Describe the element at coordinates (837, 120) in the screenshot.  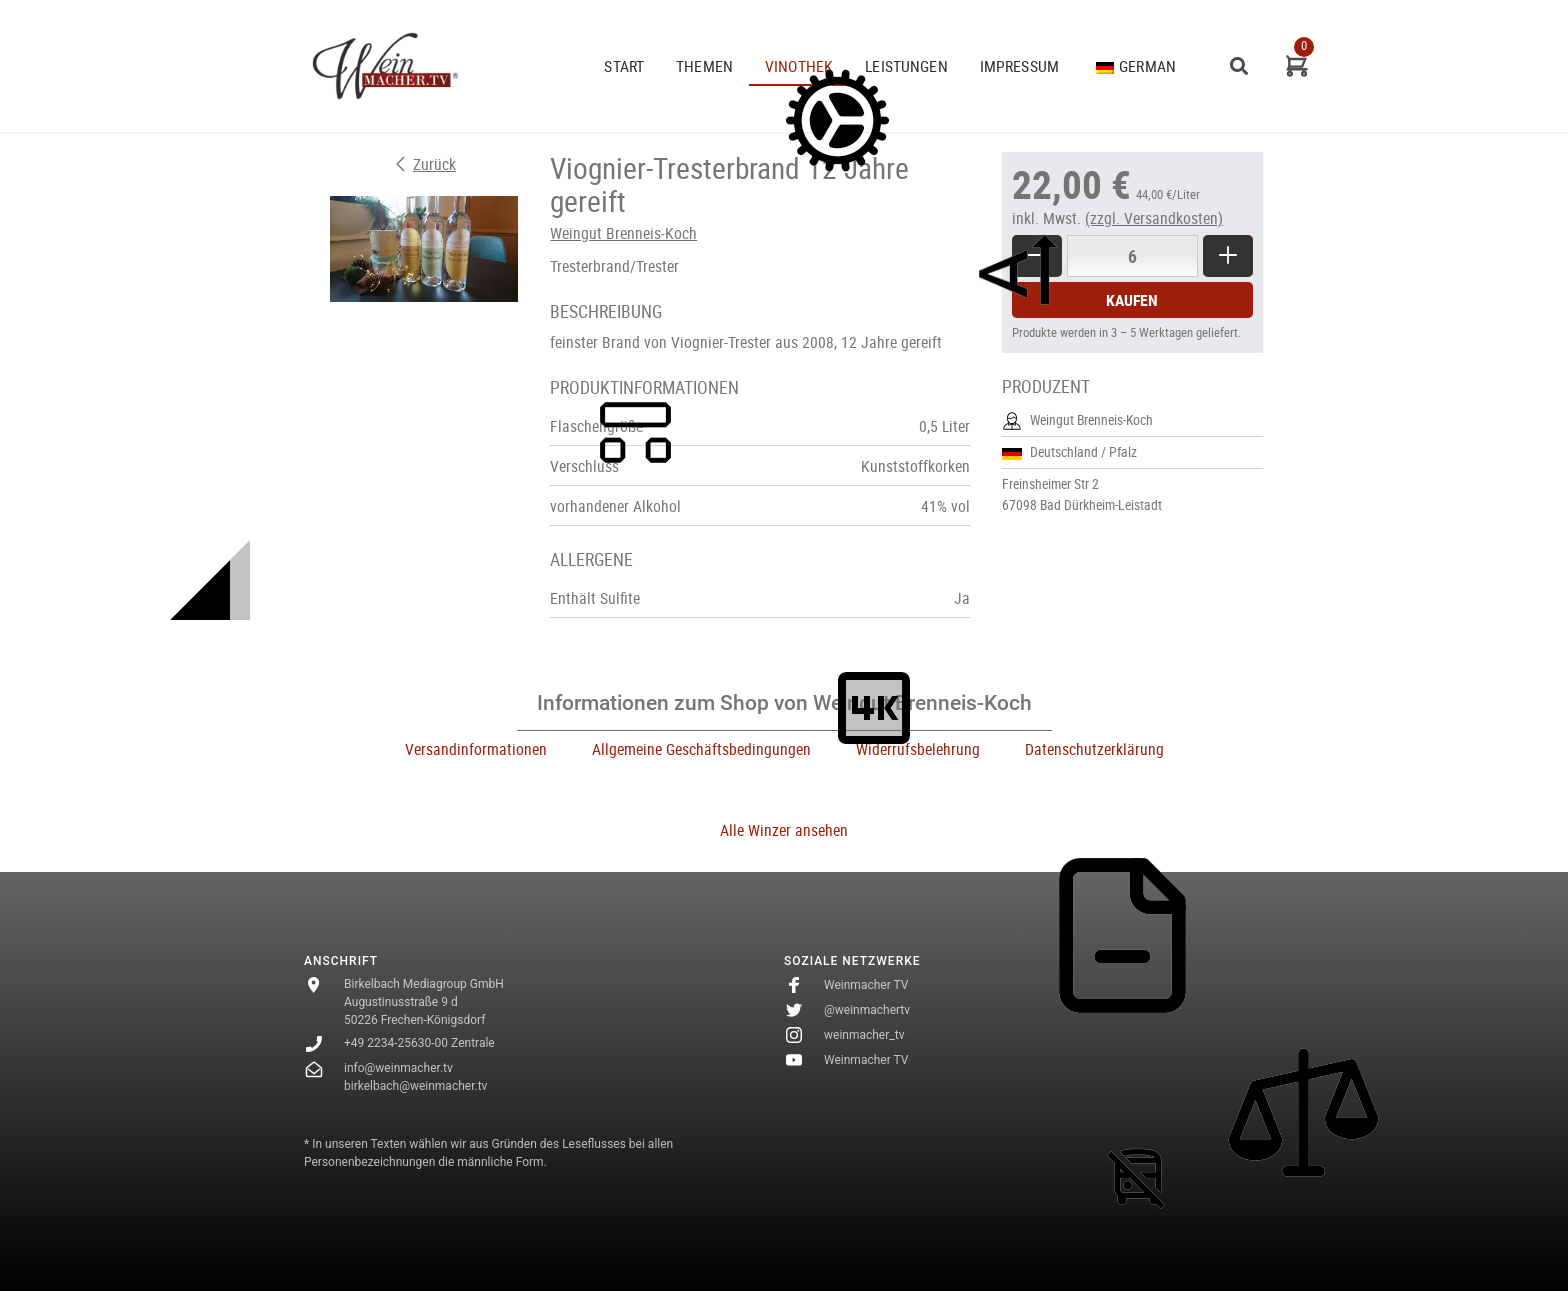
I see `access settings or preferences` at that location.